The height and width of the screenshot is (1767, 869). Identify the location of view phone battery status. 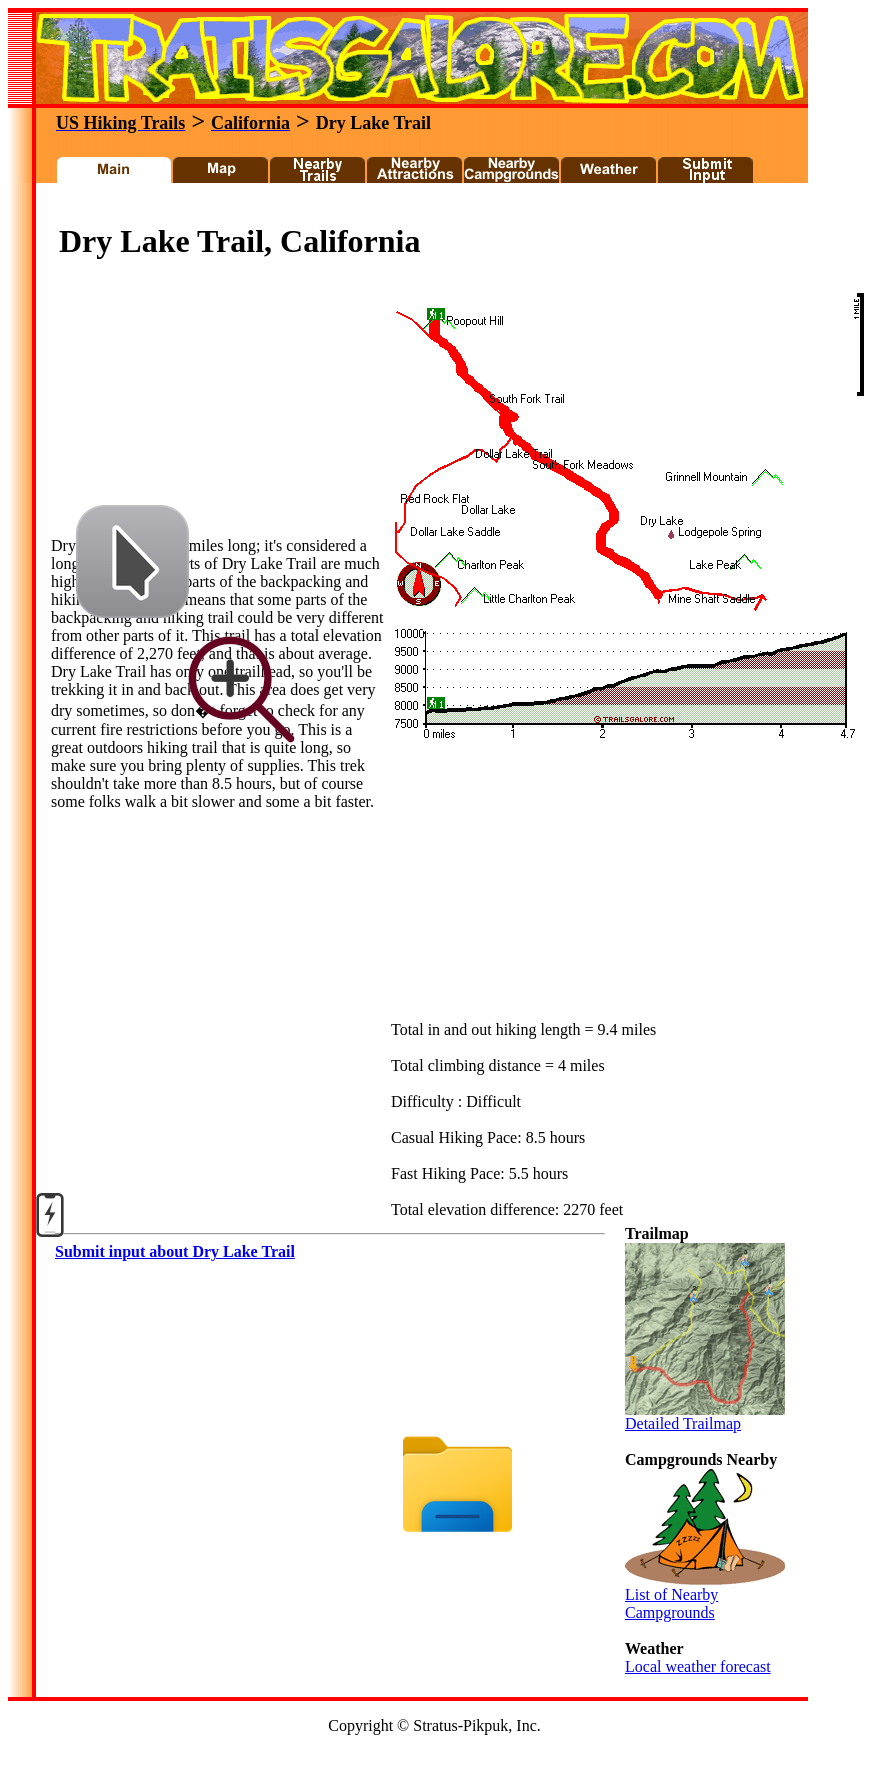
(50, 1215).